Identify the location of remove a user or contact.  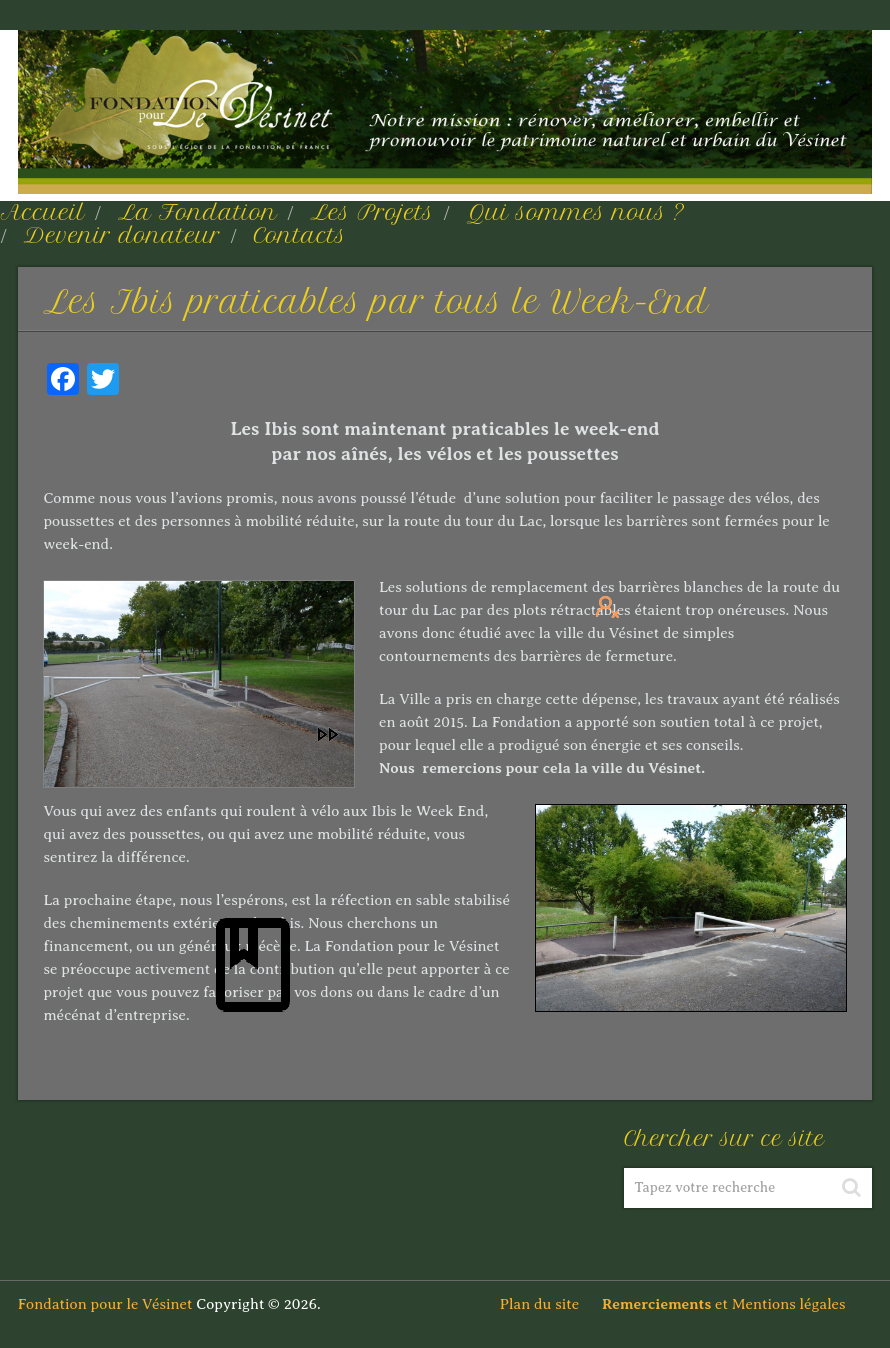
(607, 606).